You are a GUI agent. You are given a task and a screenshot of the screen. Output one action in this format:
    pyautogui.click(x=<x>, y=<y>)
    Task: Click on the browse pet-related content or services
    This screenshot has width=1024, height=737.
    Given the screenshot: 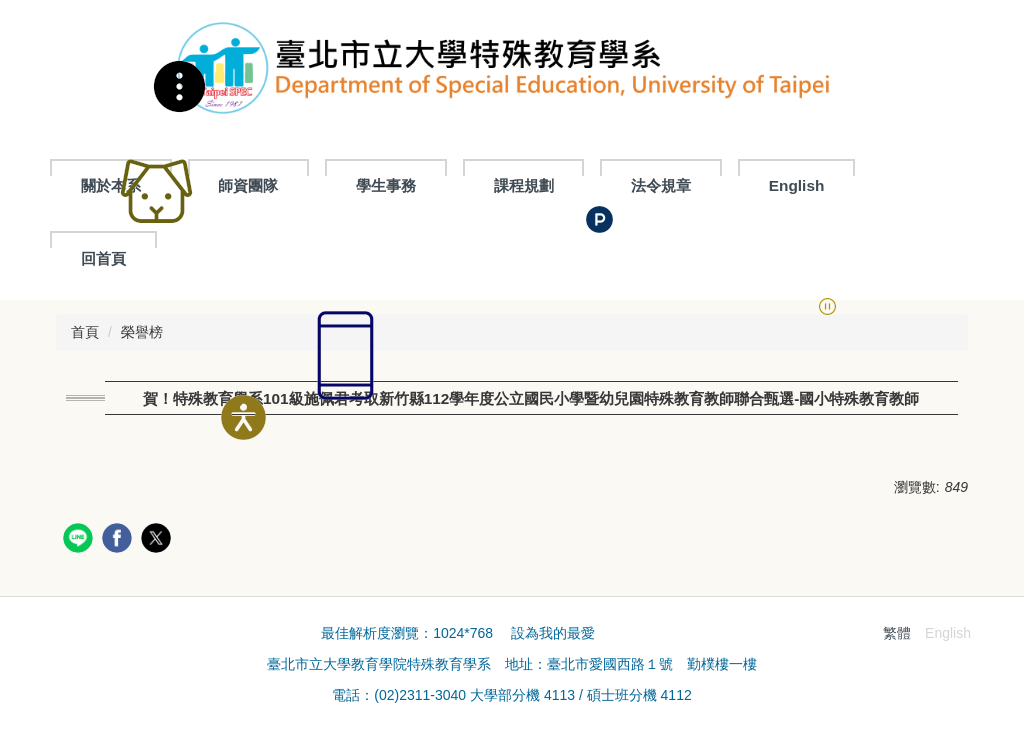 What is the action you would take?
    pyautogui.click(x=156, y=192)
    